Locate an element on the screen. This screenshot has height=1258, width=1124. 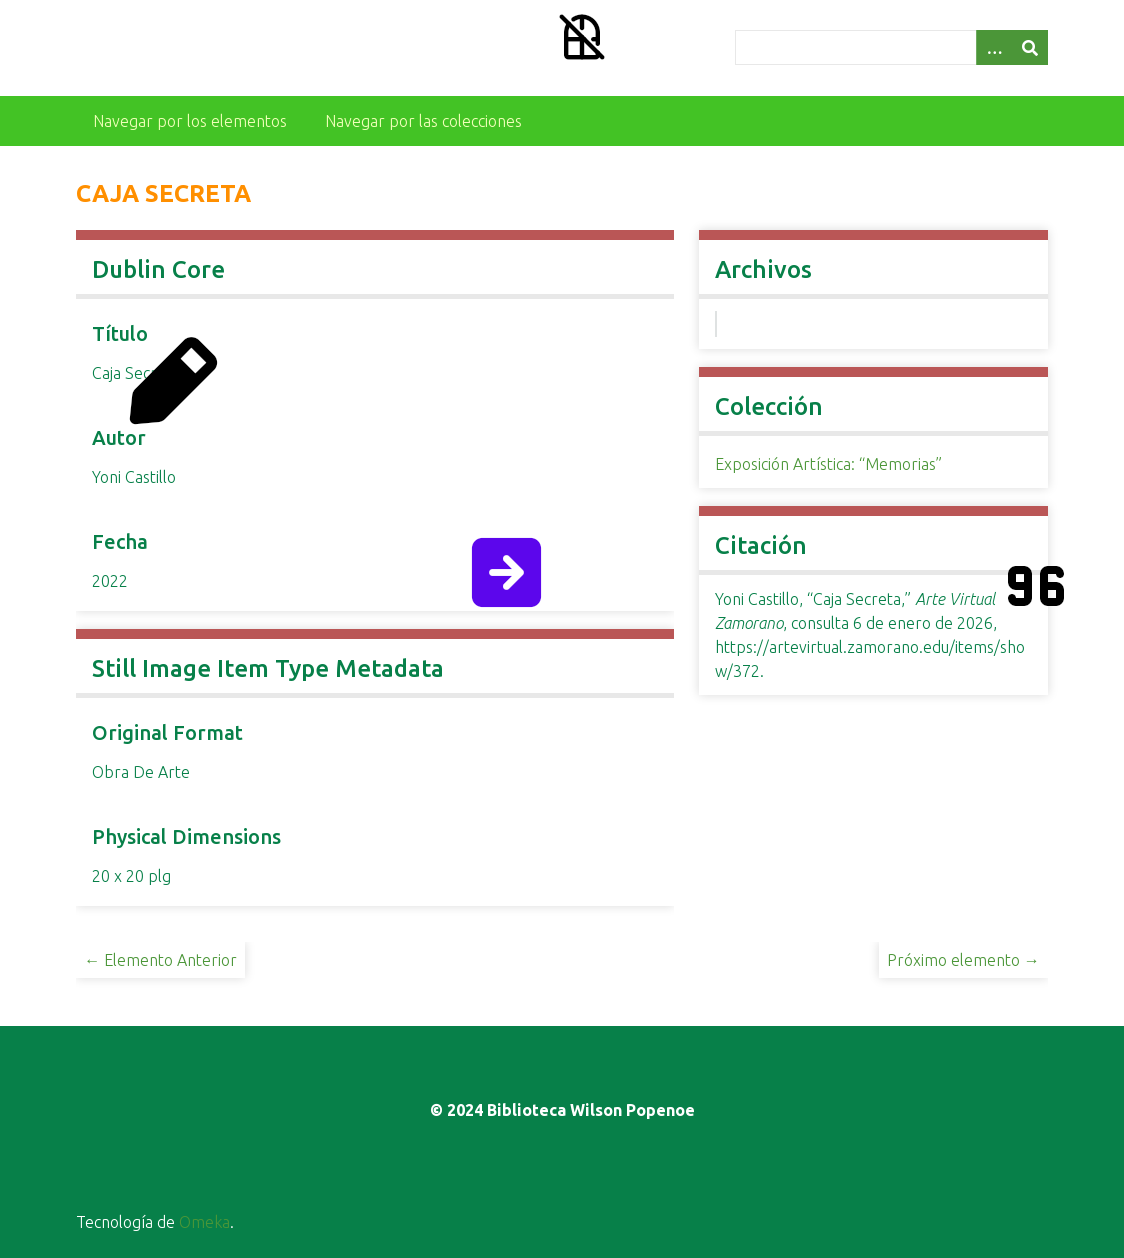
proceed to next step is located at coordinates (506, 572).